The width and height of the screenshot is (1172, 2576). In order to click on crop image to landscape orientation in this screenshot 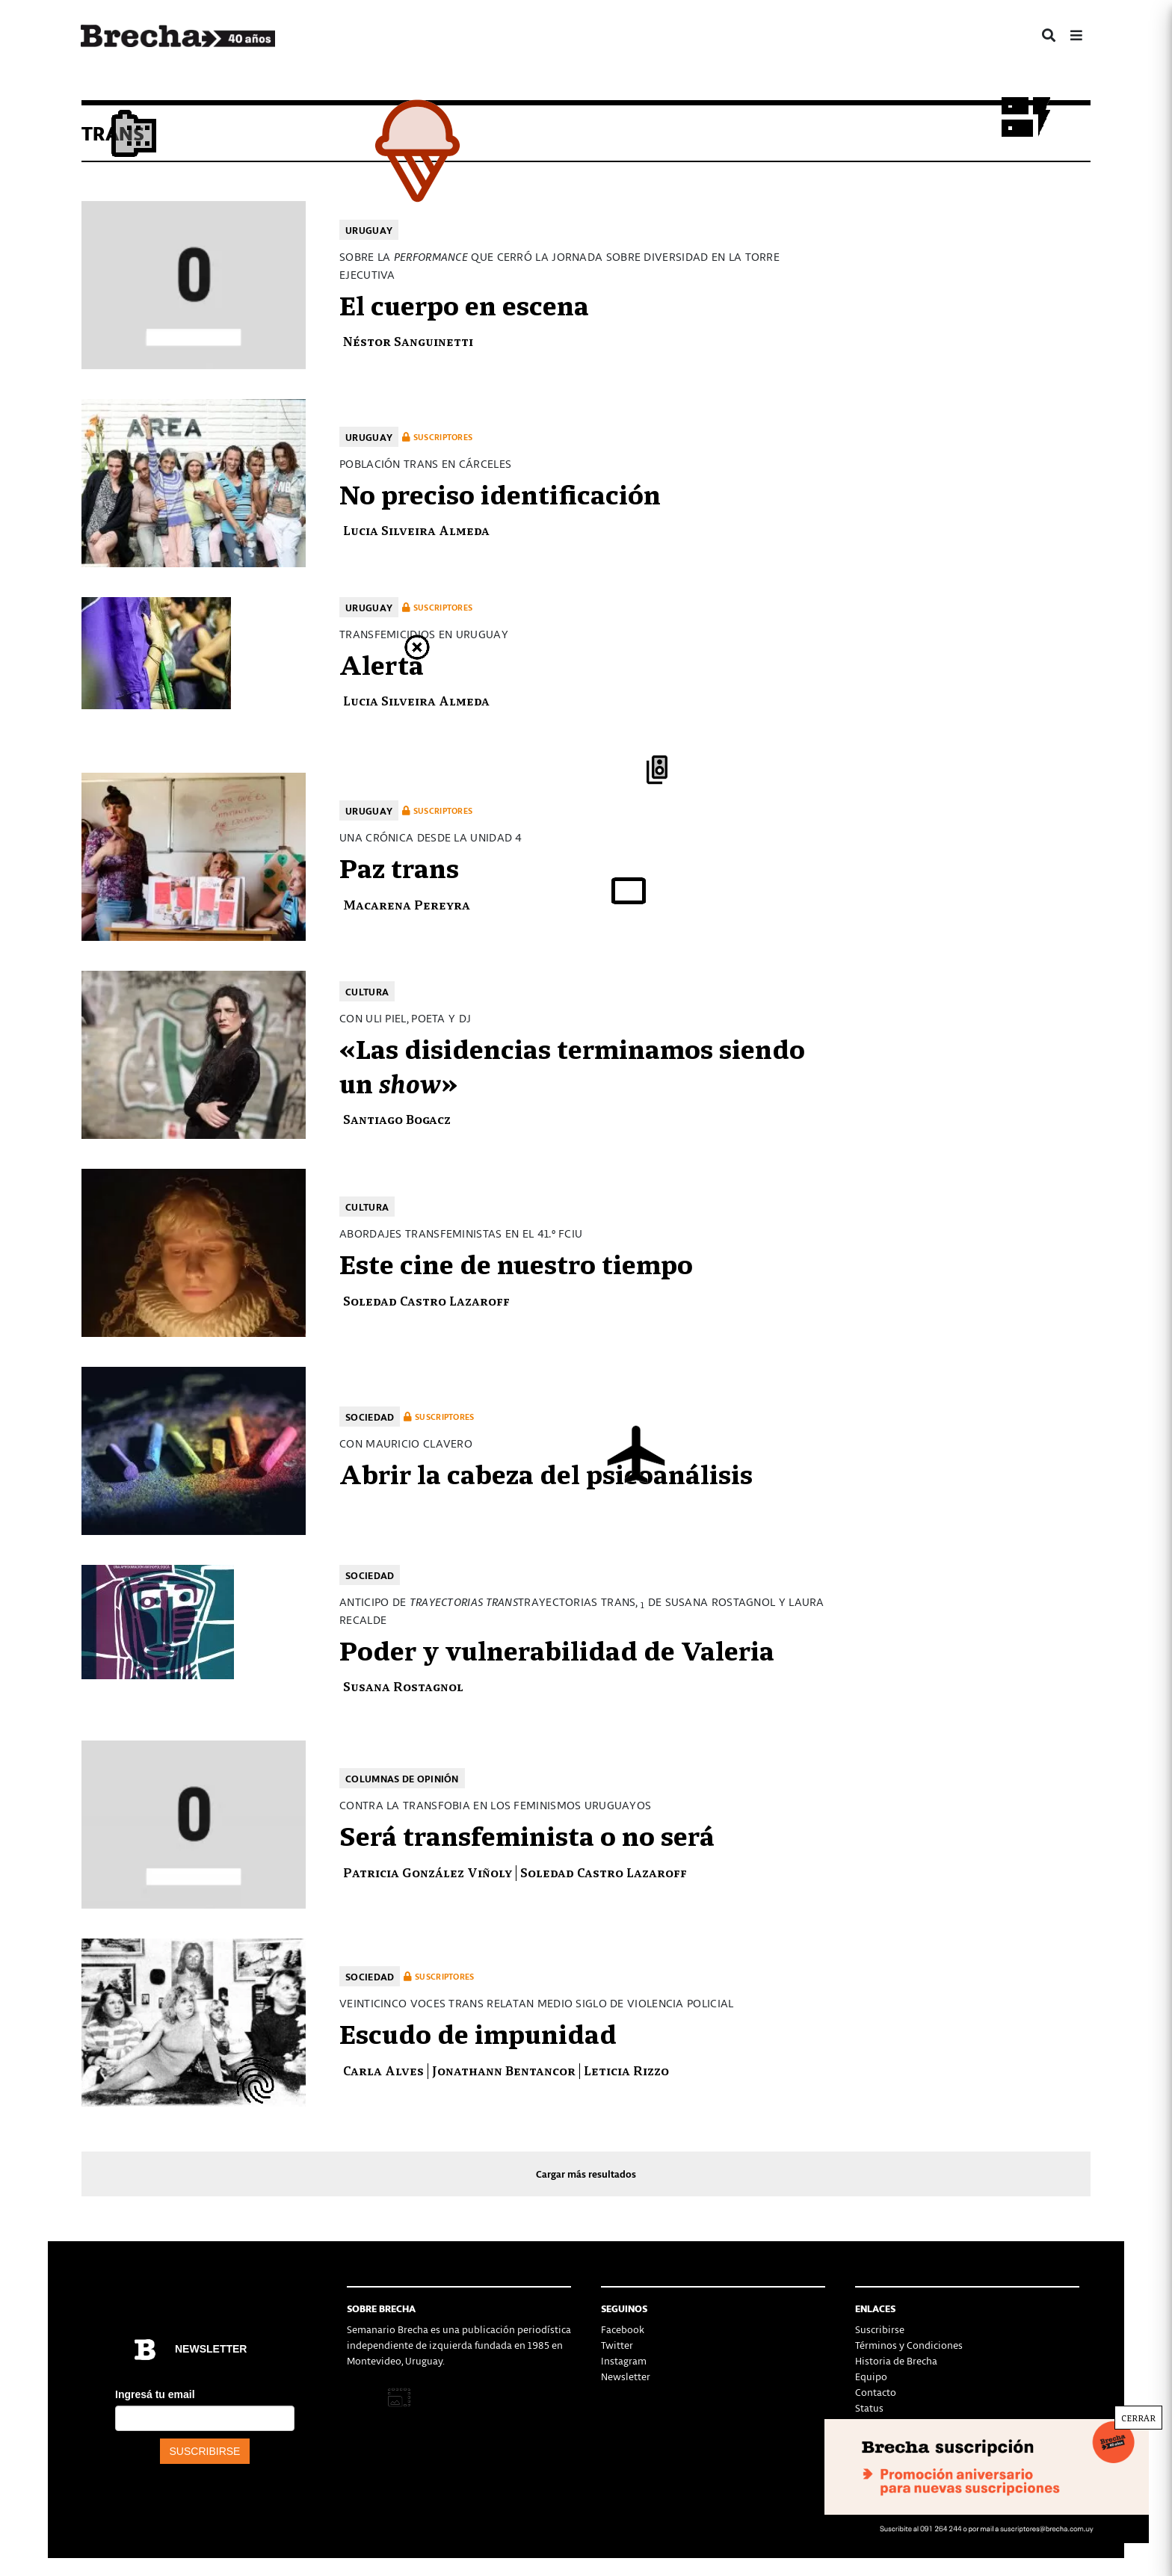, I will do `click(629, 891)`.